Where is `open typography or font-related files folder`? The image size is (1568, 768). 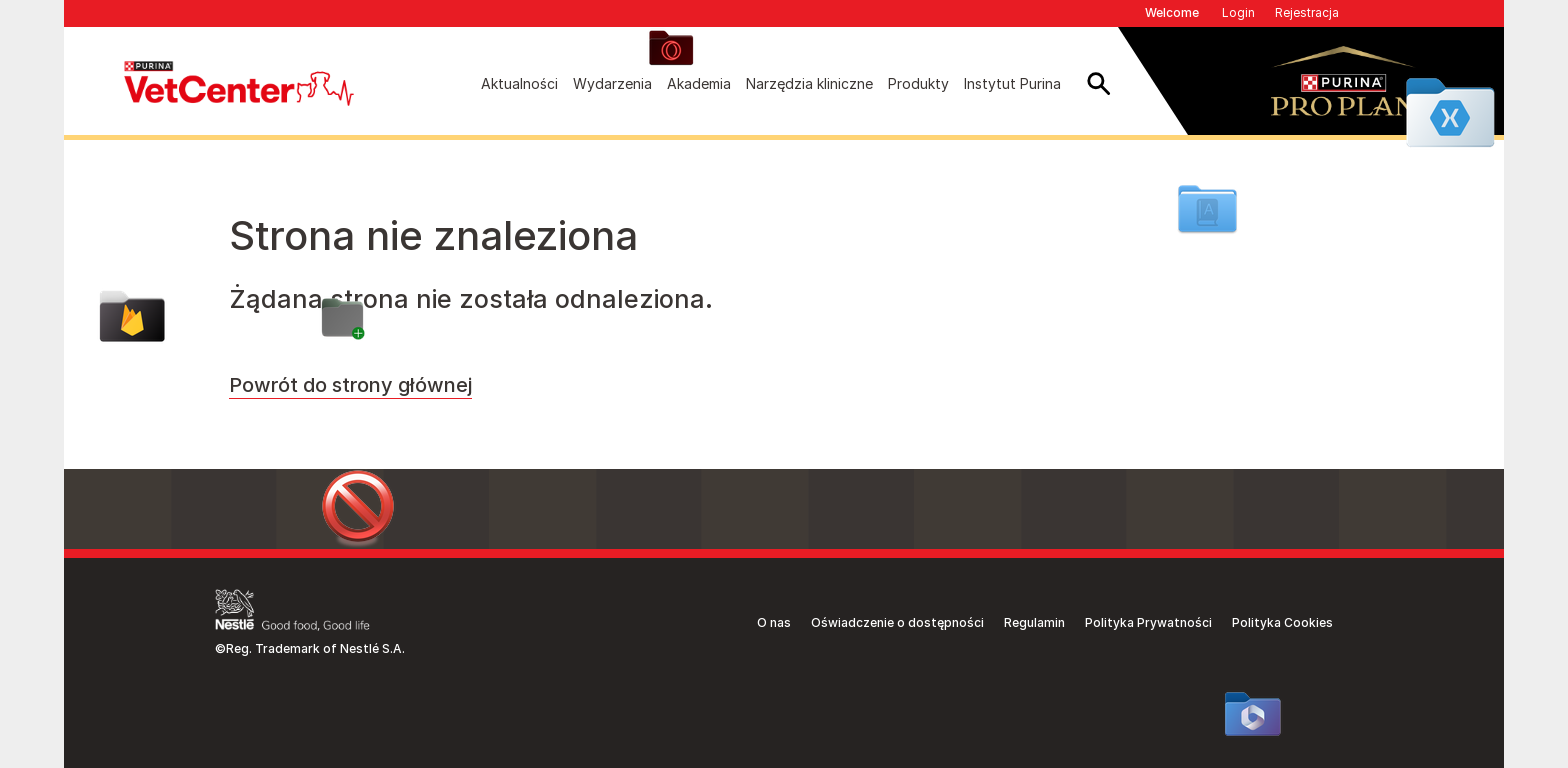 open typography or font-related files folder is located at coordinates (1207, 208).